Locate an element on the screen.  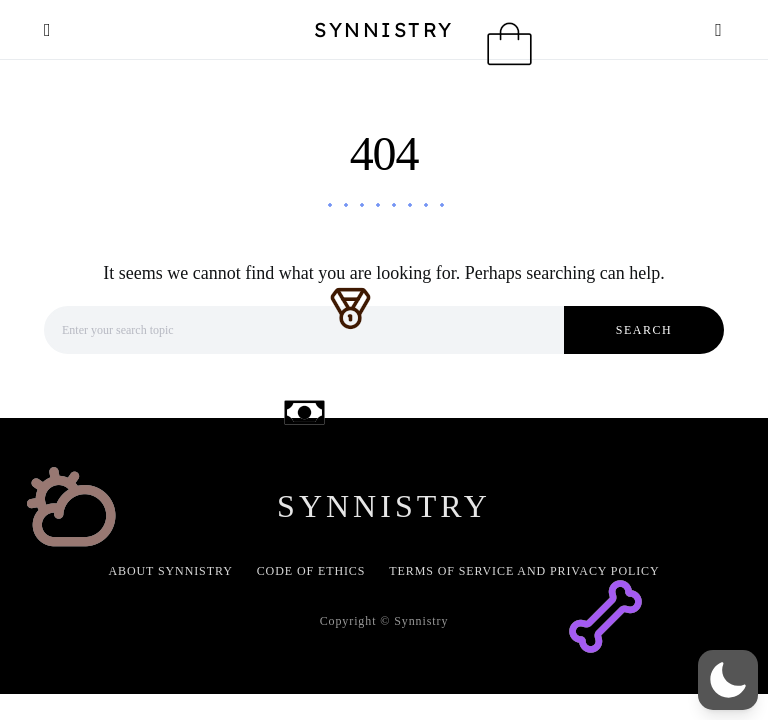
view your account balance is located at coordinates (304, 412).